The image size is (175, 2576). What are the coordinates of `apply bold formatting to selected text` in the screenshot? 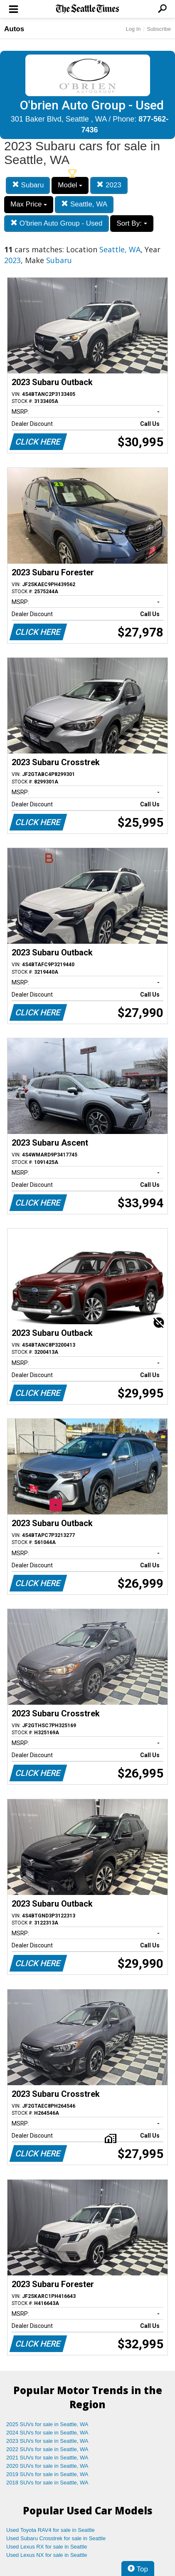 It's located at (49, 858).